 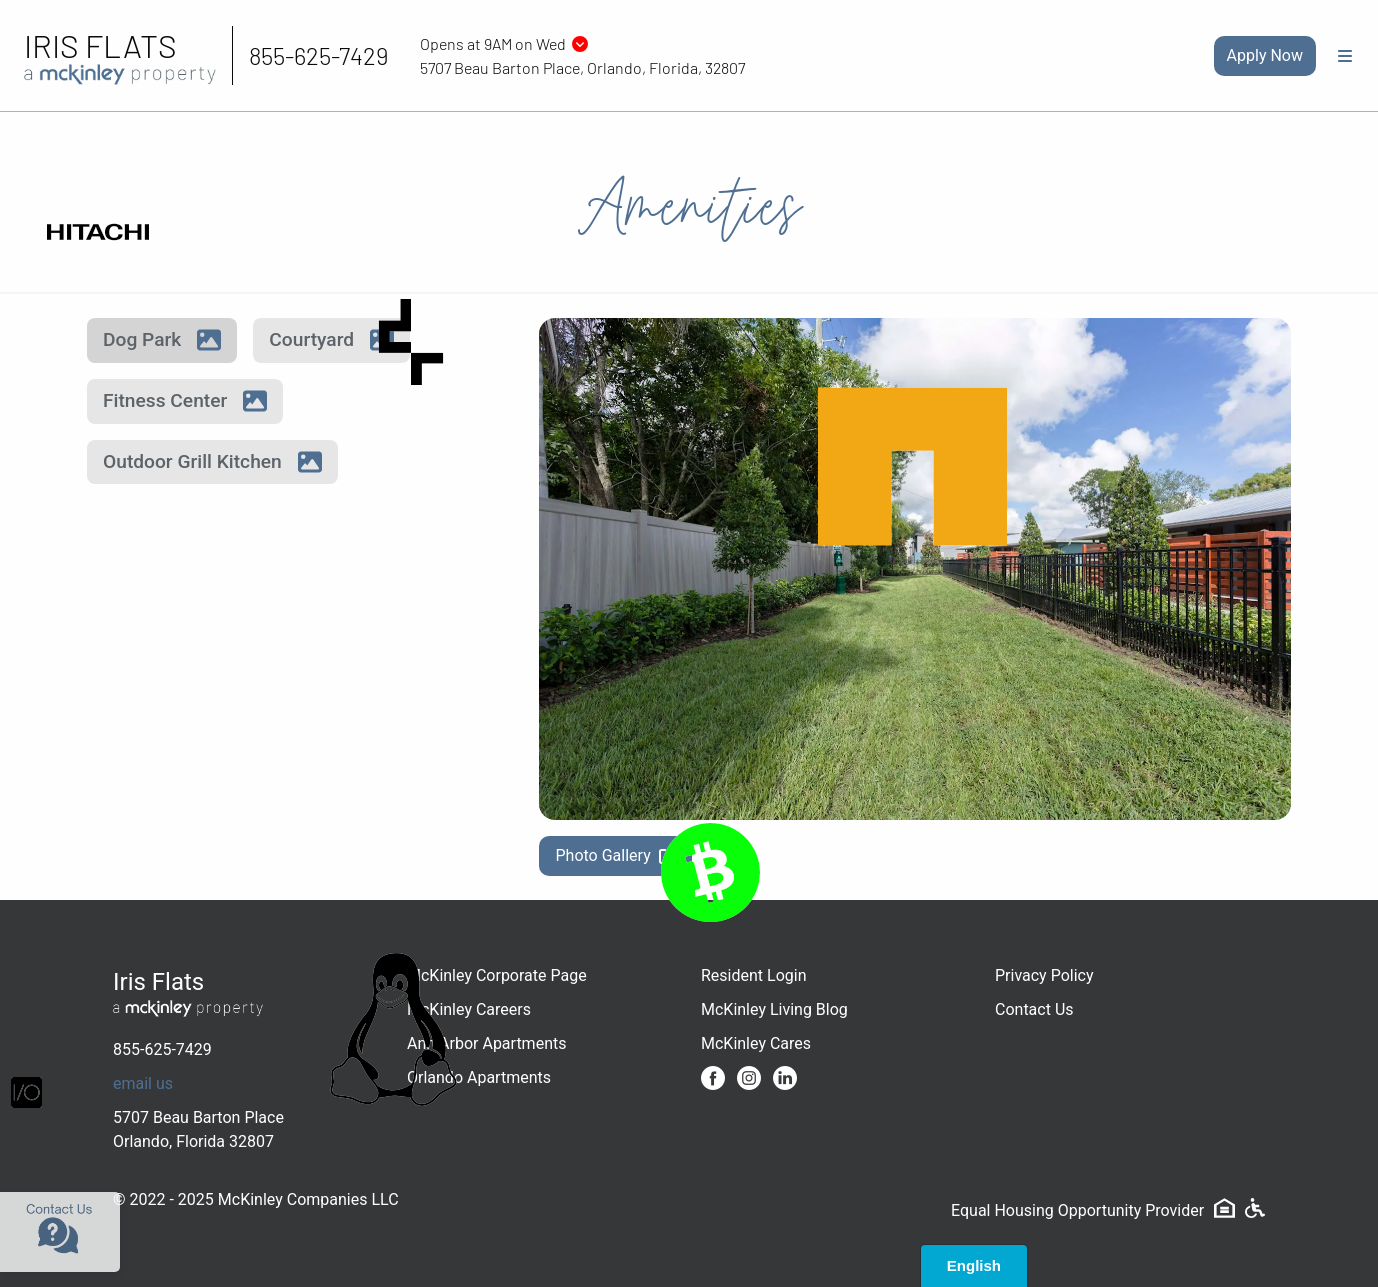 I want to click on hitachi brand logo, so click(x=98, y=232).